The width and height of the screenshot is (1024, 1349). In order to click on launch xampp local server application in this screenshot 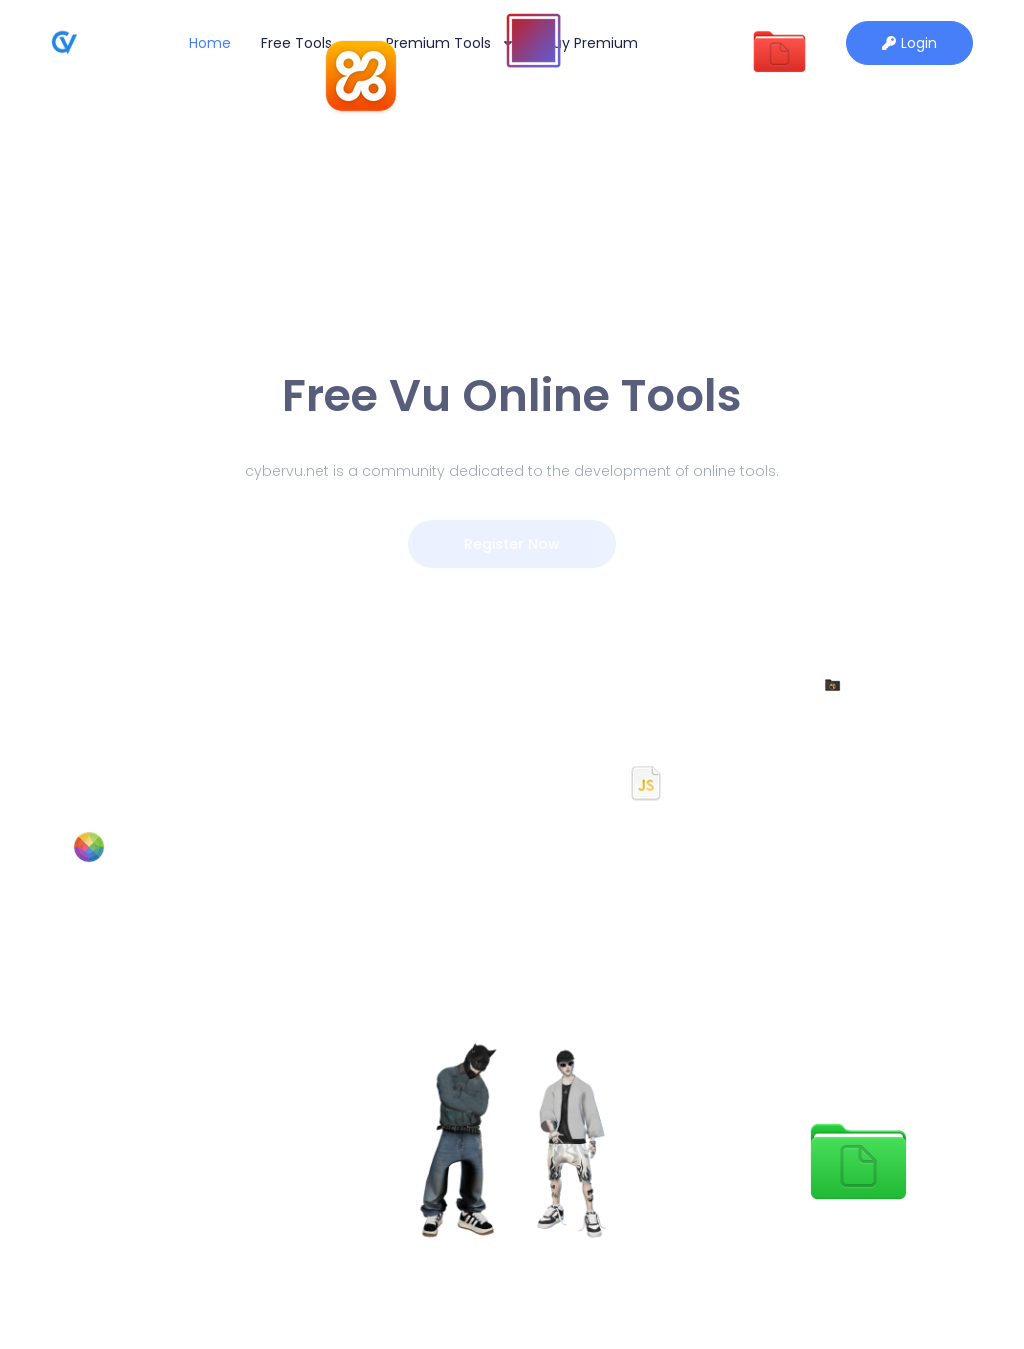, I will do `click(361, 76)`.